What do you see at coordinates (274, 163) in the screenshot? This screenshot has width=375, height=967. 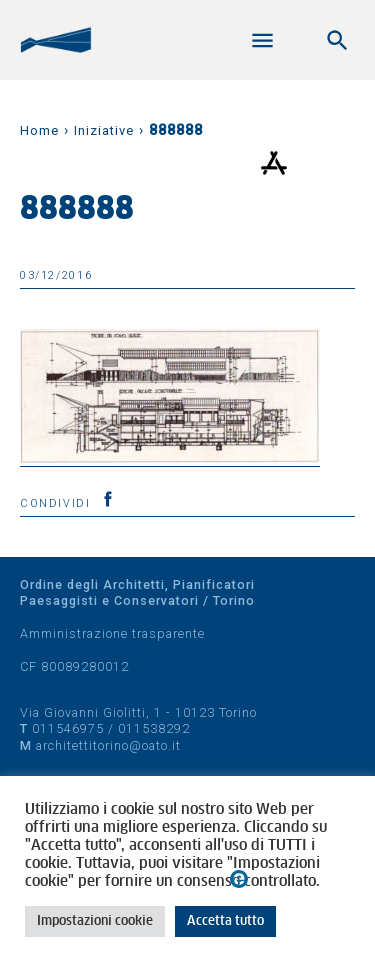 I see `open the App Store` at bounding box center [274, 163].